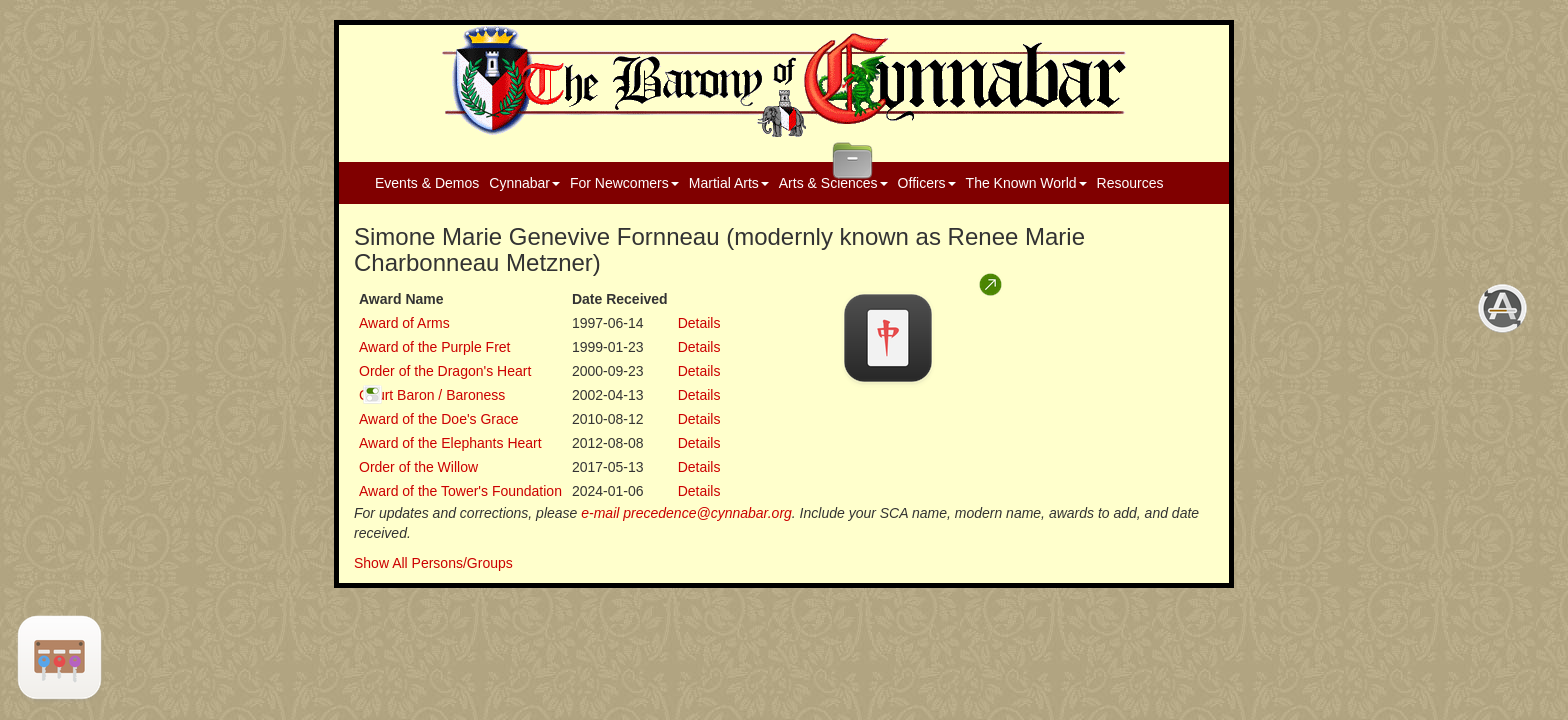 The height and width of the screenshot is (720, 1568). What do you see at coordinates (372, 394) in the screenshot?
I see `open gnome tweaks settings` at bounding box center [372, 394].